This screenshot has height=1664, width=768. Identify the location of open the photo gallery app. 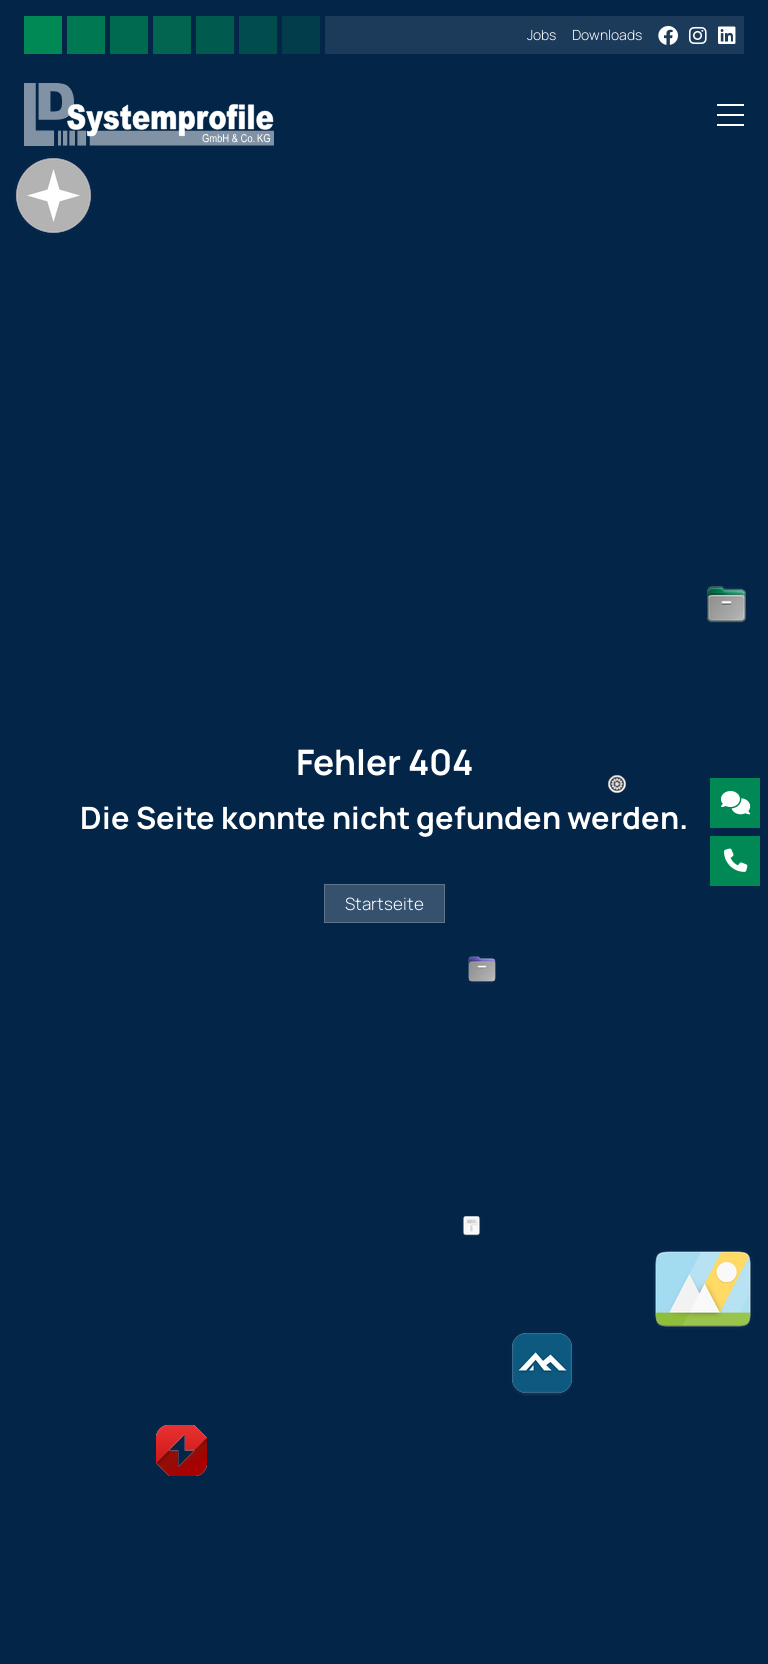
(703, 1289).